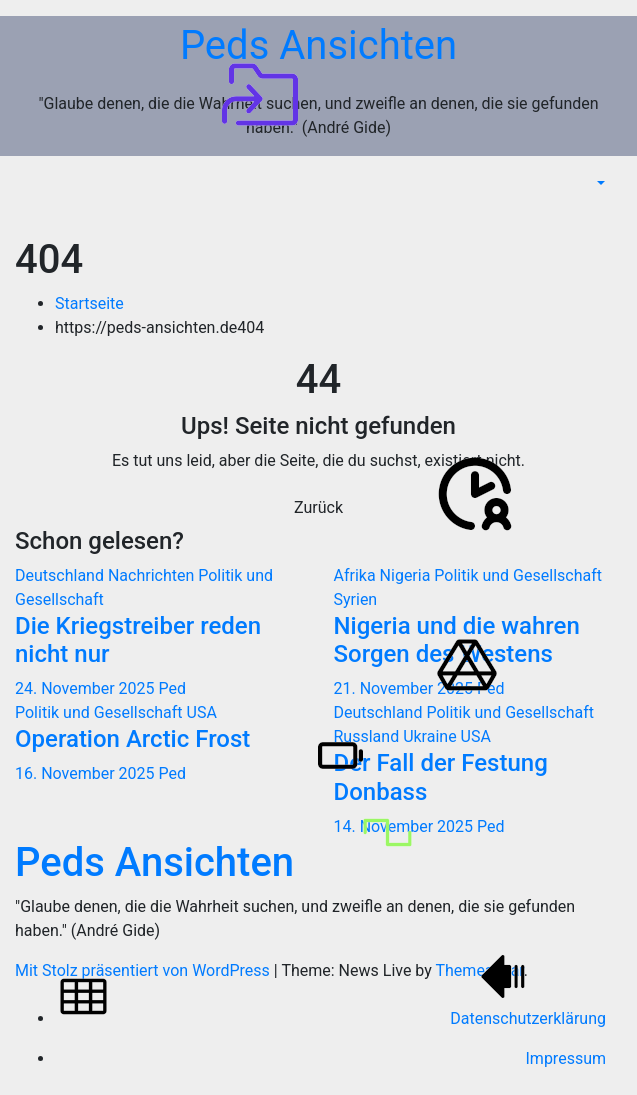  Describe the element at coordinates (263, 94) in the screenshot. I see `access a linked or shortcut folder` at that location.